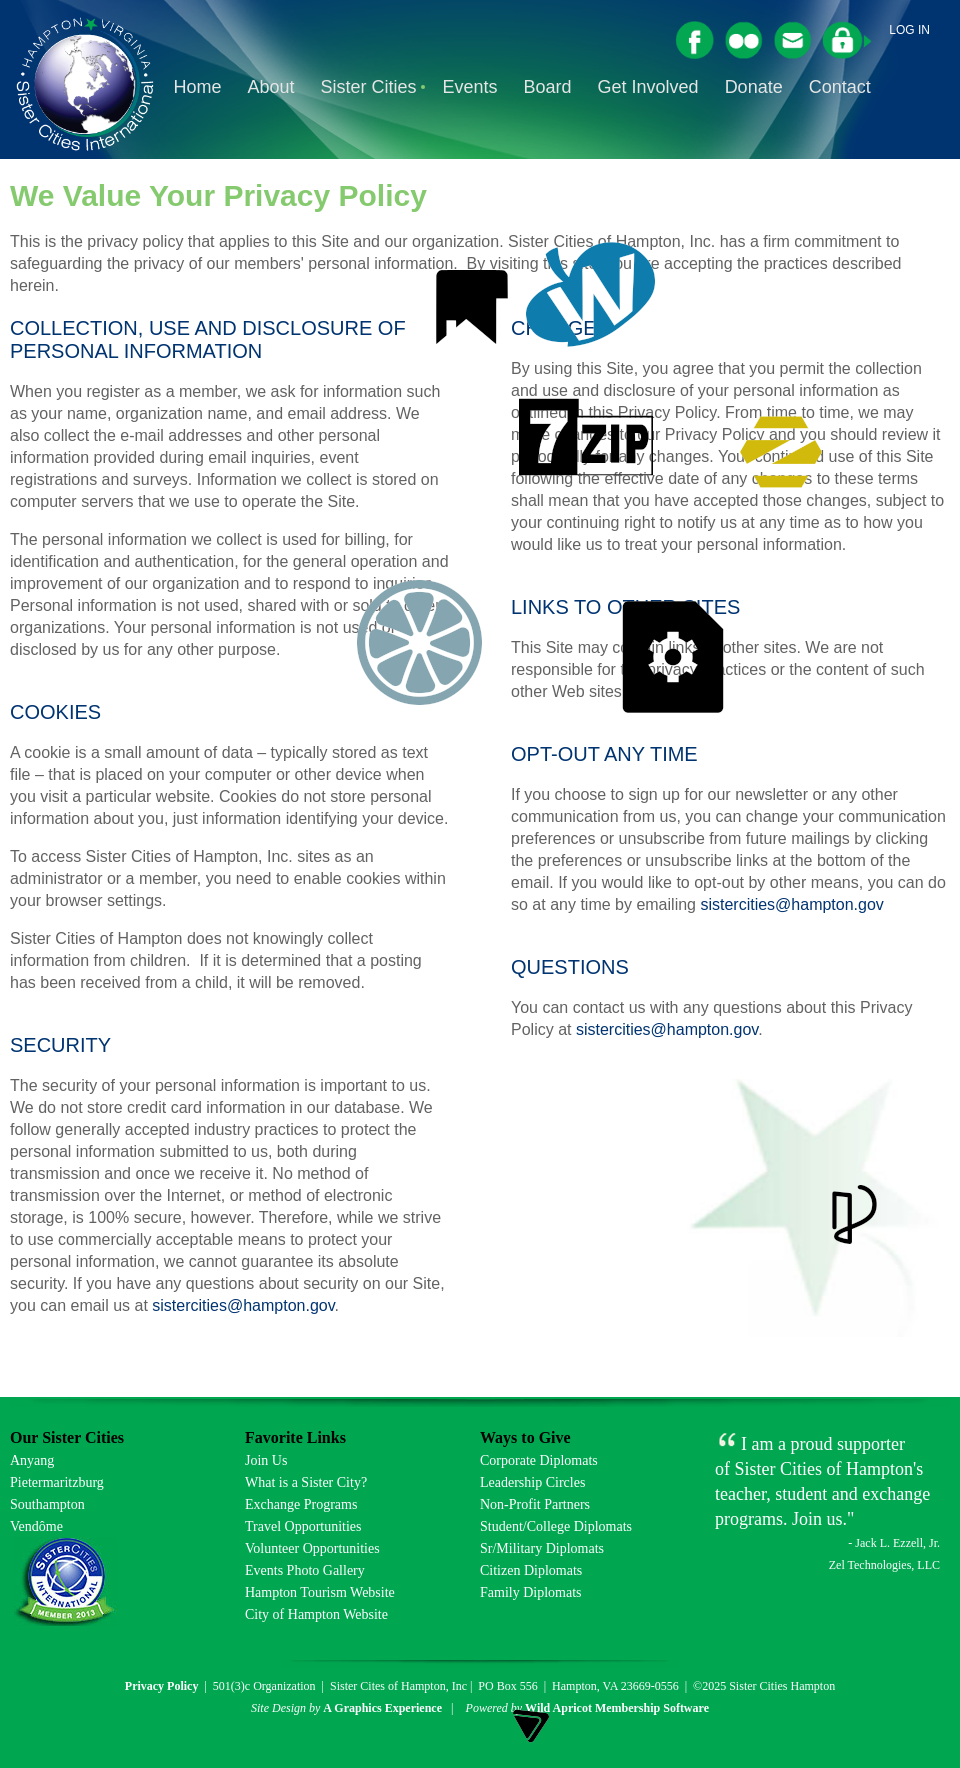 This screenshot has width=960, height=1768. What do you see at coordinates (673, 657) in the screenshot?
I see `access file settings or preferences` at bounding box center [673, 657].